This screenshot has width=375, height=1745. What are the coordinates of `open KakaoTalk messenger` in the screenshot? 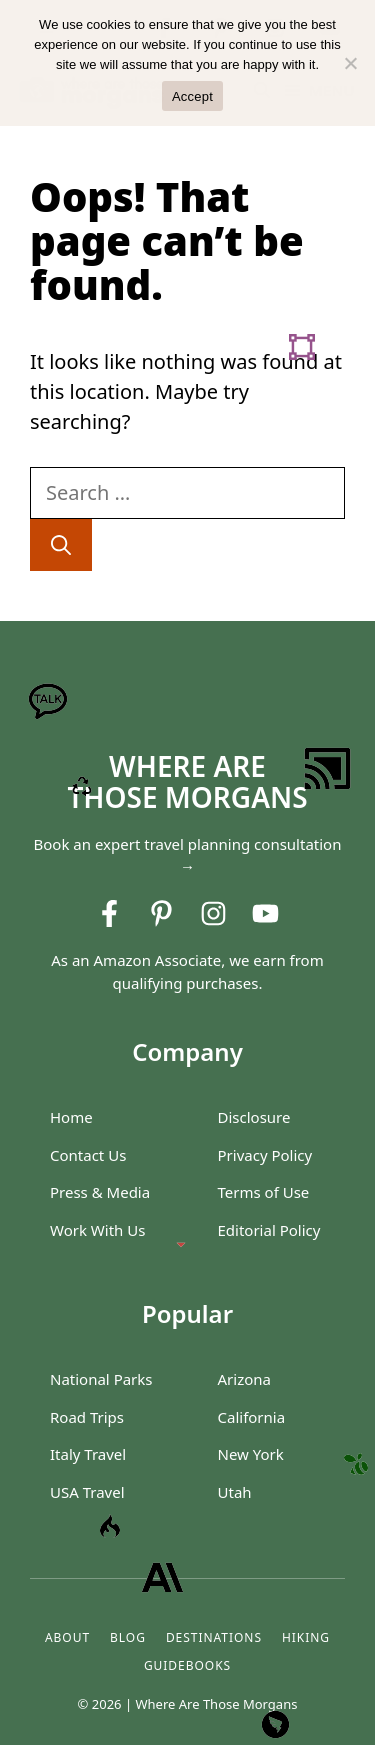 It's located at (48, 700).